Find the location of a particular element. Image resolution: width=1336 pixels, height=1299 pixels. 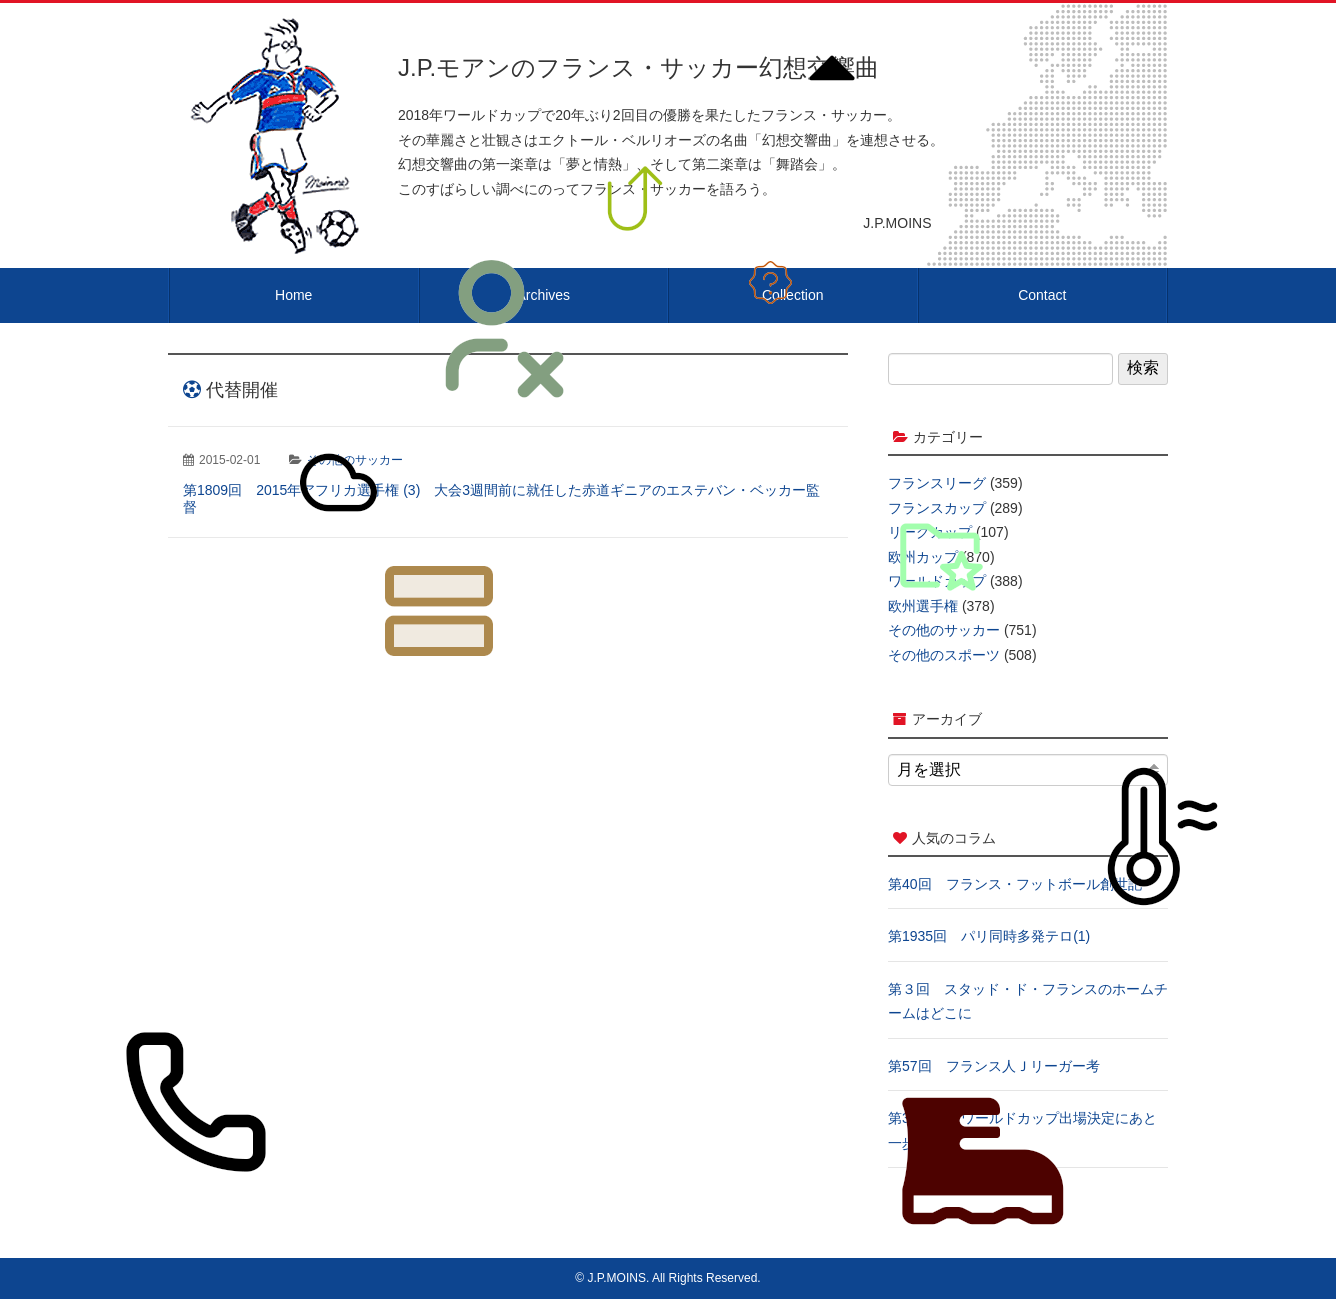

remove a user from a list or group is located at coordinates (491, 325).